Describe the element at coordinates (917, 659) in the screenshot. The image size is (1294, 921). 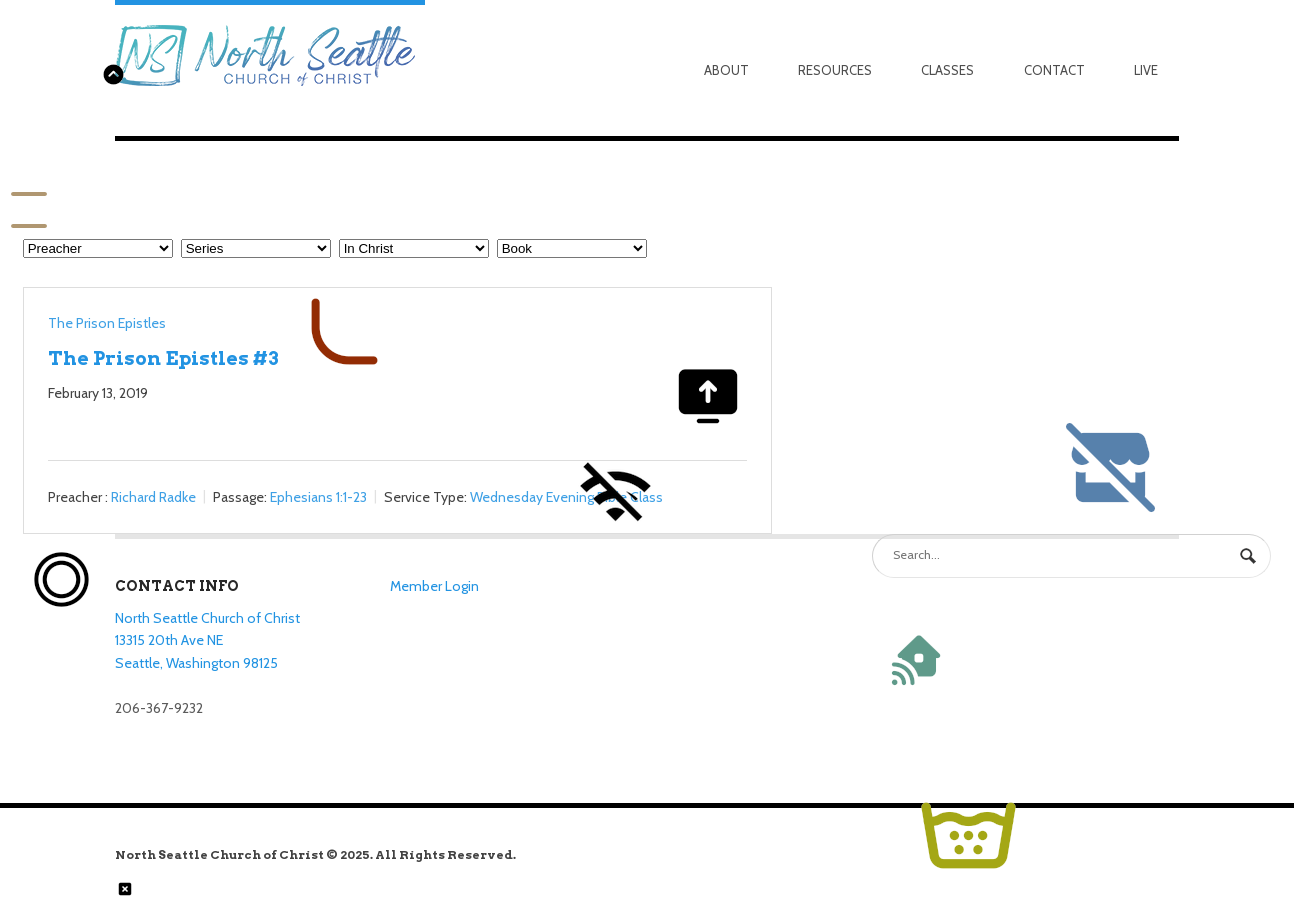
I see `access smart home controls` at that location.